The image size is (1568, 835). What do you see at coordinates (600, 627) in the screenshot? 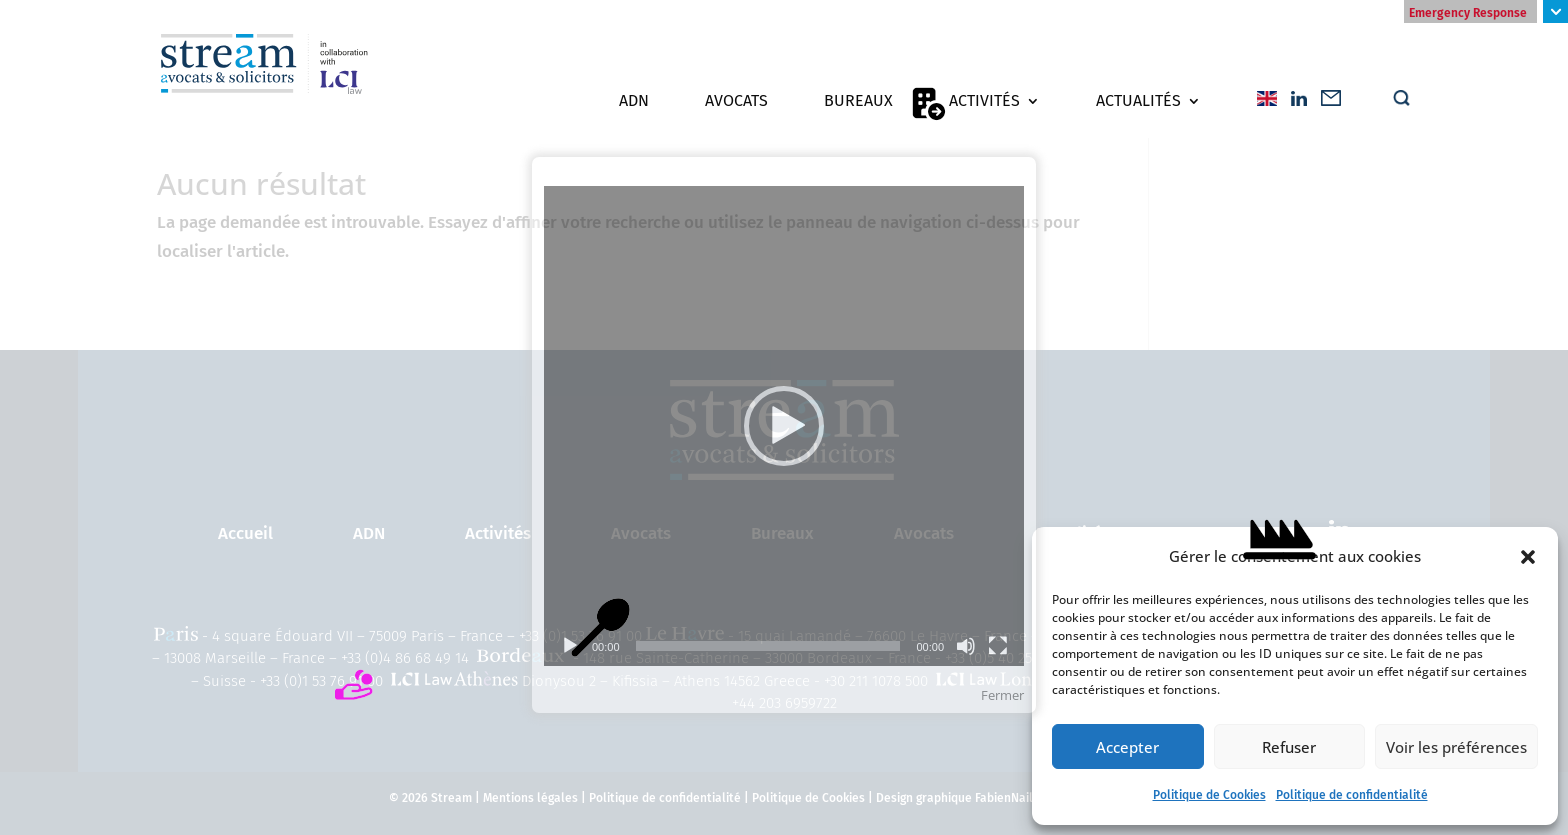
I see `access food or dining options` at bounding box center [600, 627].